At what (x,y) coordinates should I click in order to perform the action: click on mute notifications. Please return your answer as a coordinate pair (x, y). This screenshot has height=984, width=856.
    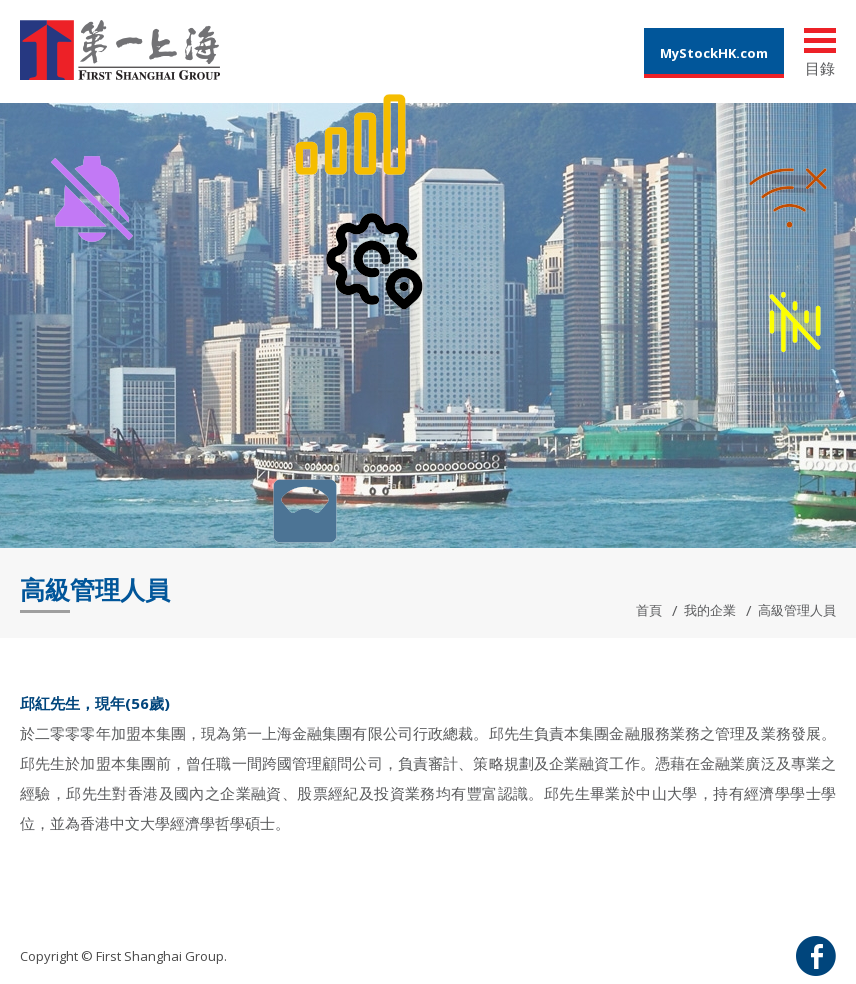
    Looking at the image, I should click on (92, 199).